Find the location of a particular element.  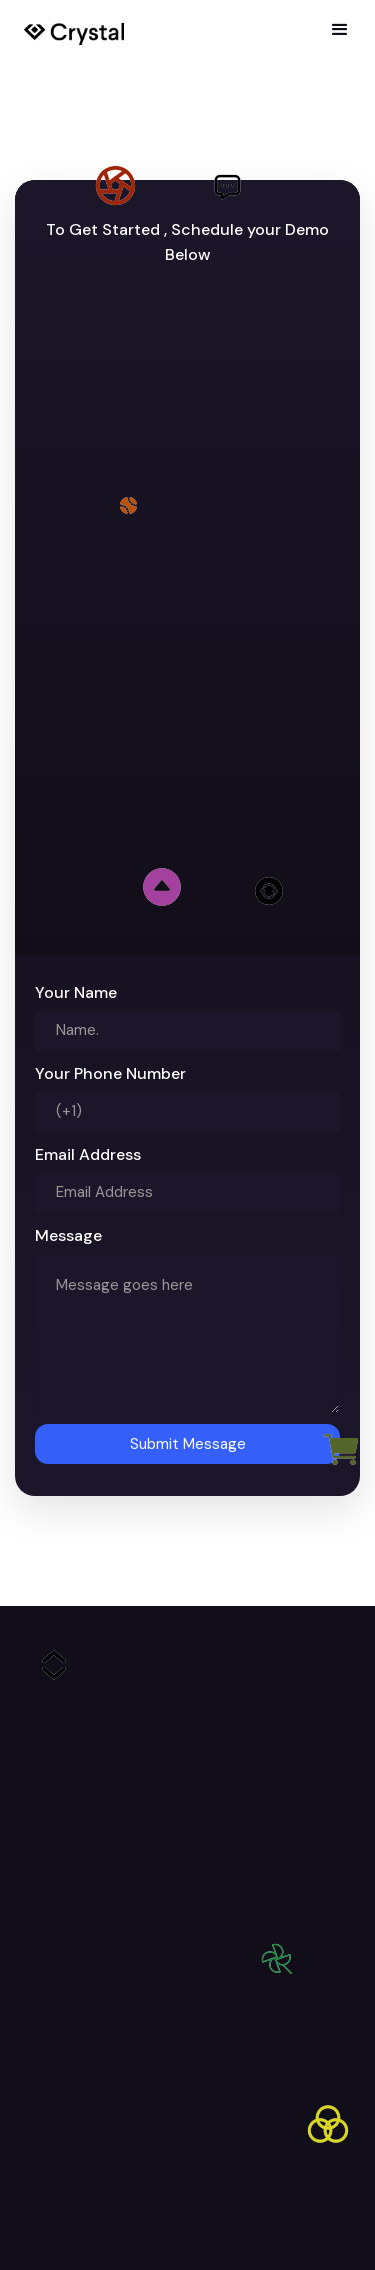

adjust camera aperture settings is located at coordinates (115, 185).